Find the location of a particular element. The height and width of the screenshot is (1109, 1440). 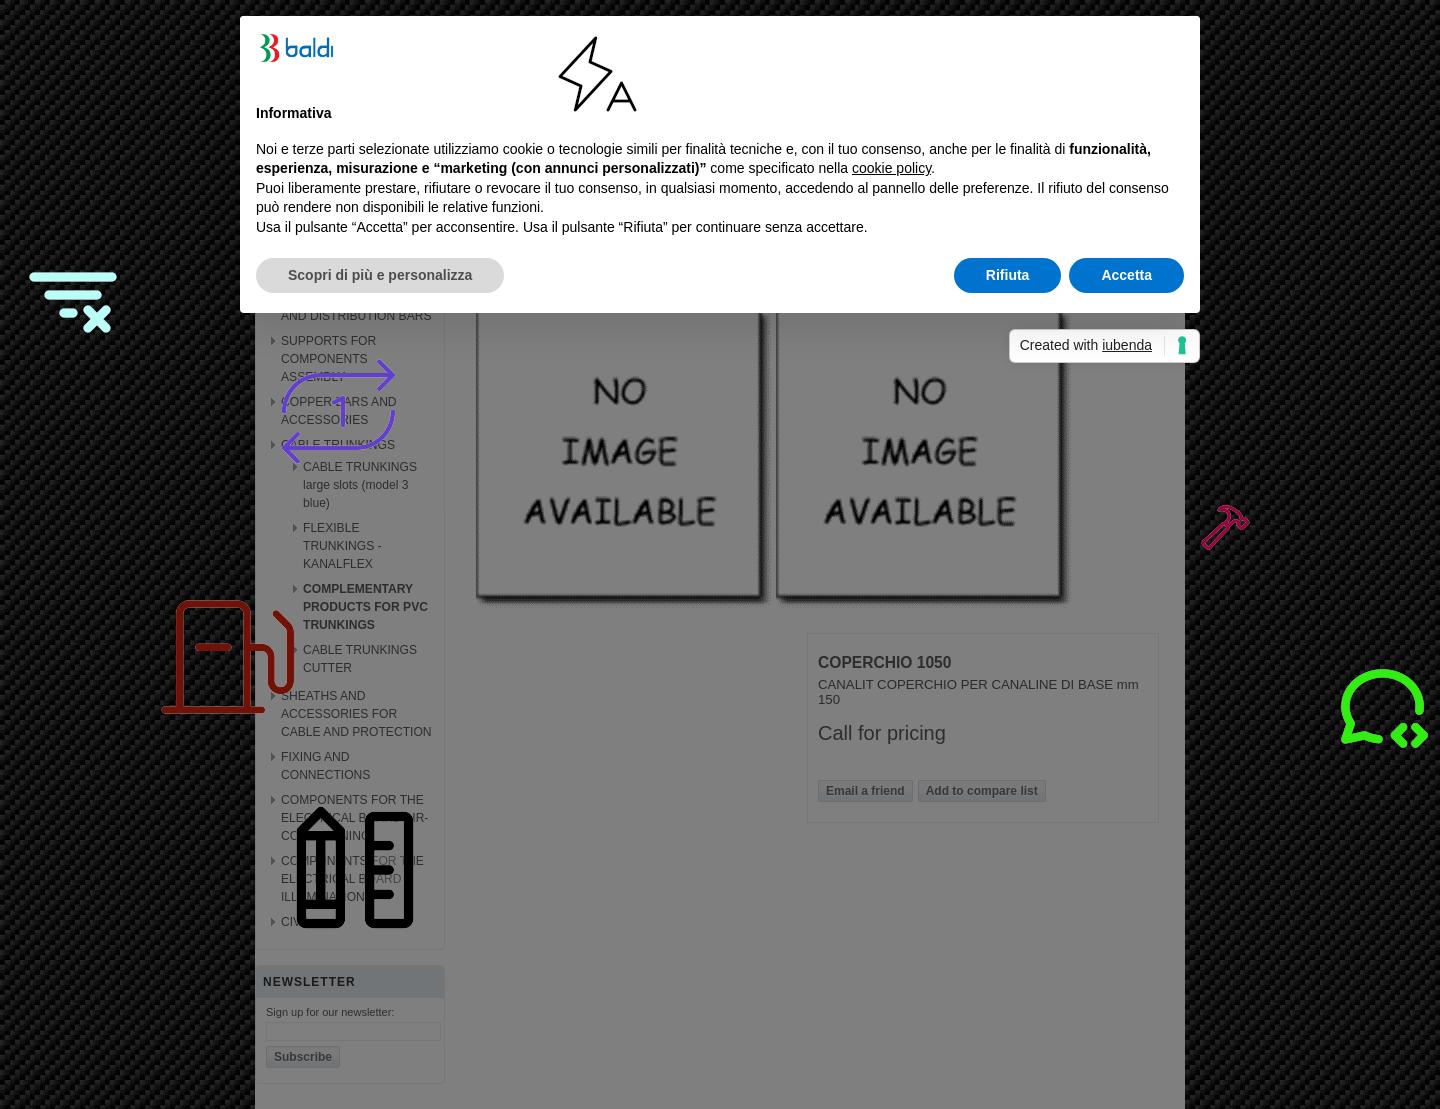

access build or developer tools is located at coordinates (1225, 527).